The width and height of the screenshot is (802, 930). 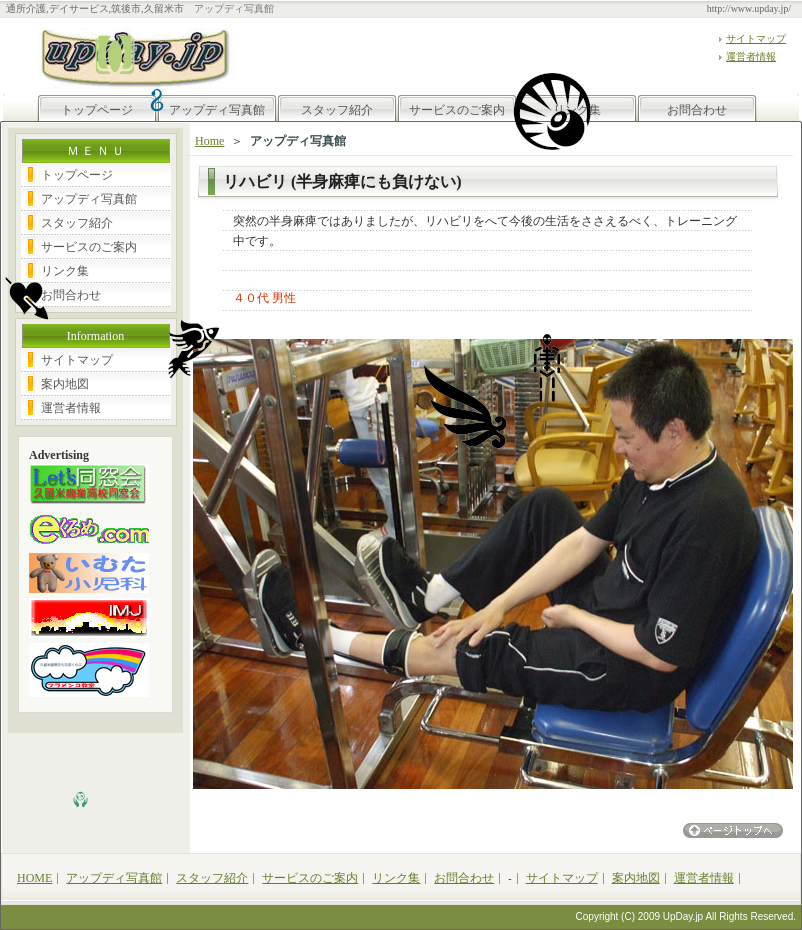 I want to click on flying trout creature in a fantasy game, so click(x=194, y=349).